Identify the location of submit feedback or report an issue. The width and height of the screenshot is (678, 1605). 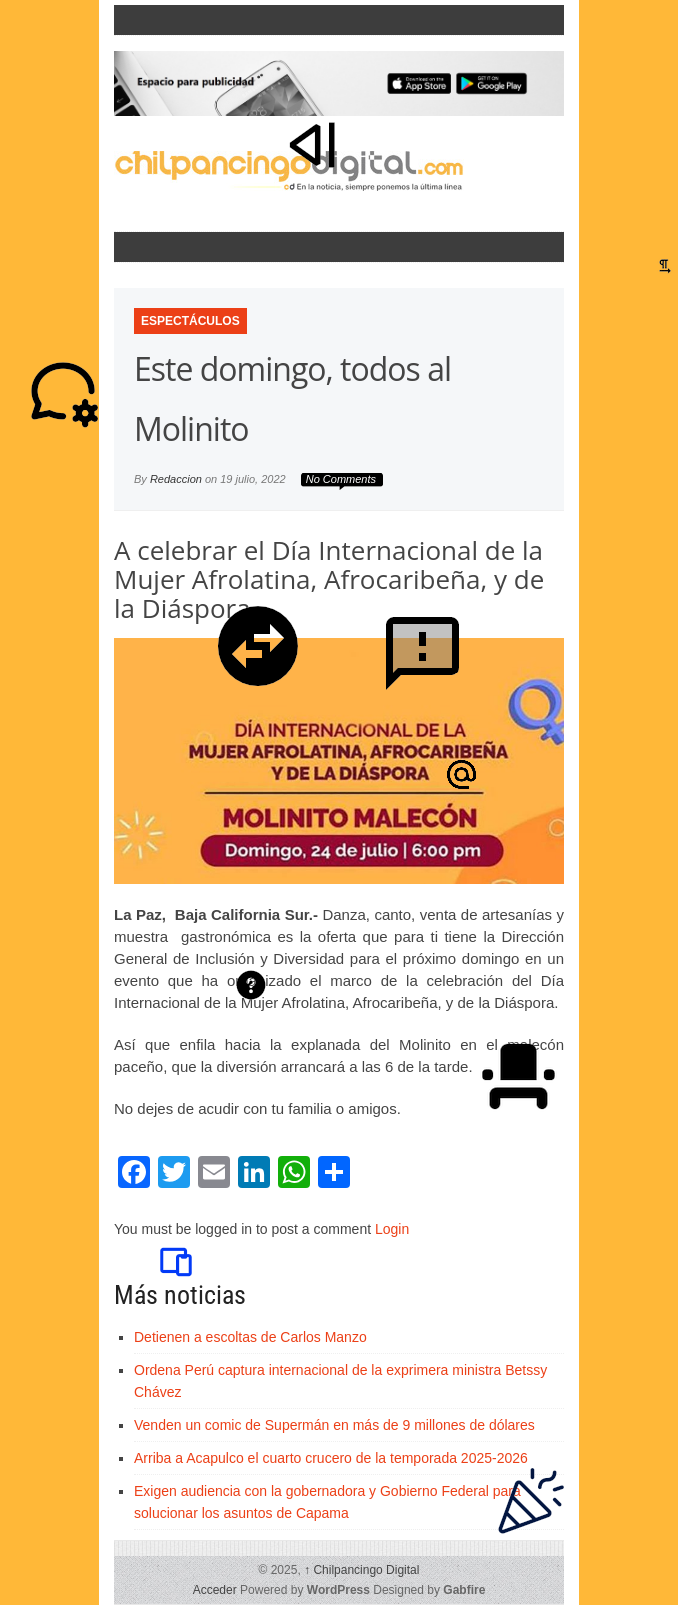
(422, 653).